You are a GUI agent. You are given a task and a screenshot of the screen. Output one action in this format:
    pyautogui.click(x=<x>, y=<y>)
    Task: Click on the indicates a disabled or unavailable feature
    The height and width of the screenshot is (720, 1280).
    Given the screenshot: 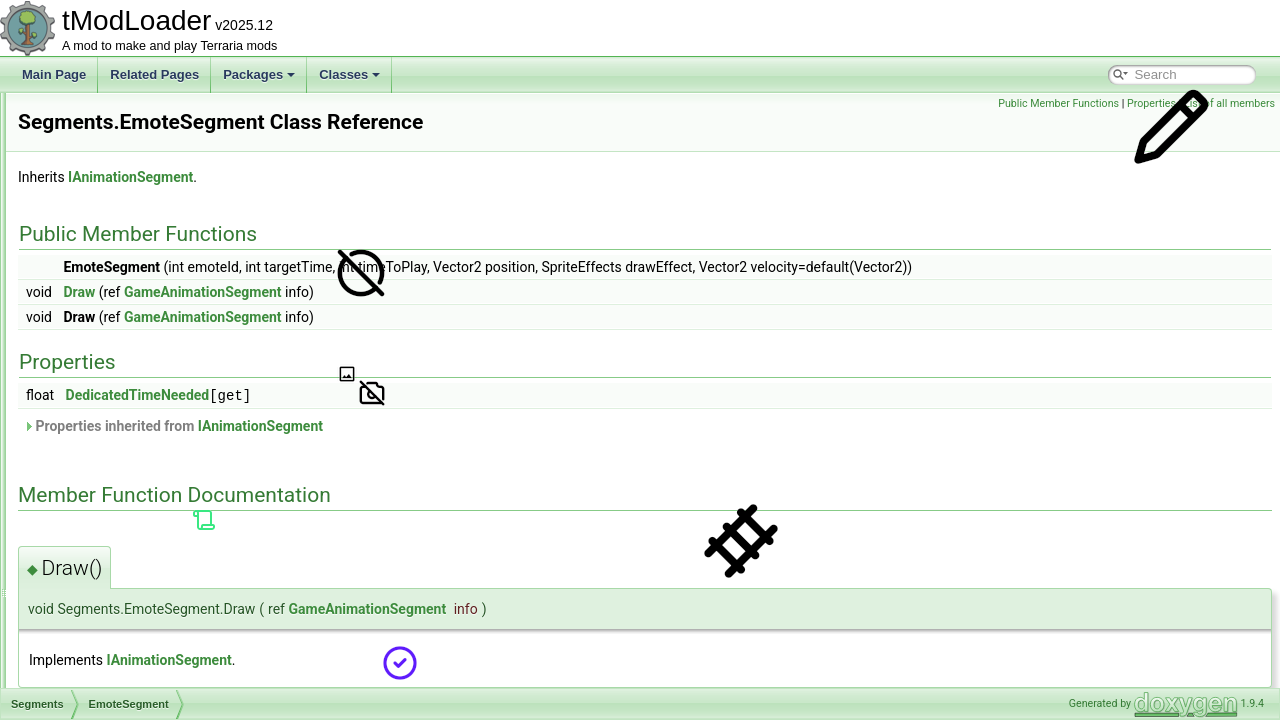 What is the action you would take?
    pyautogui.click(x=361, y=273)
    